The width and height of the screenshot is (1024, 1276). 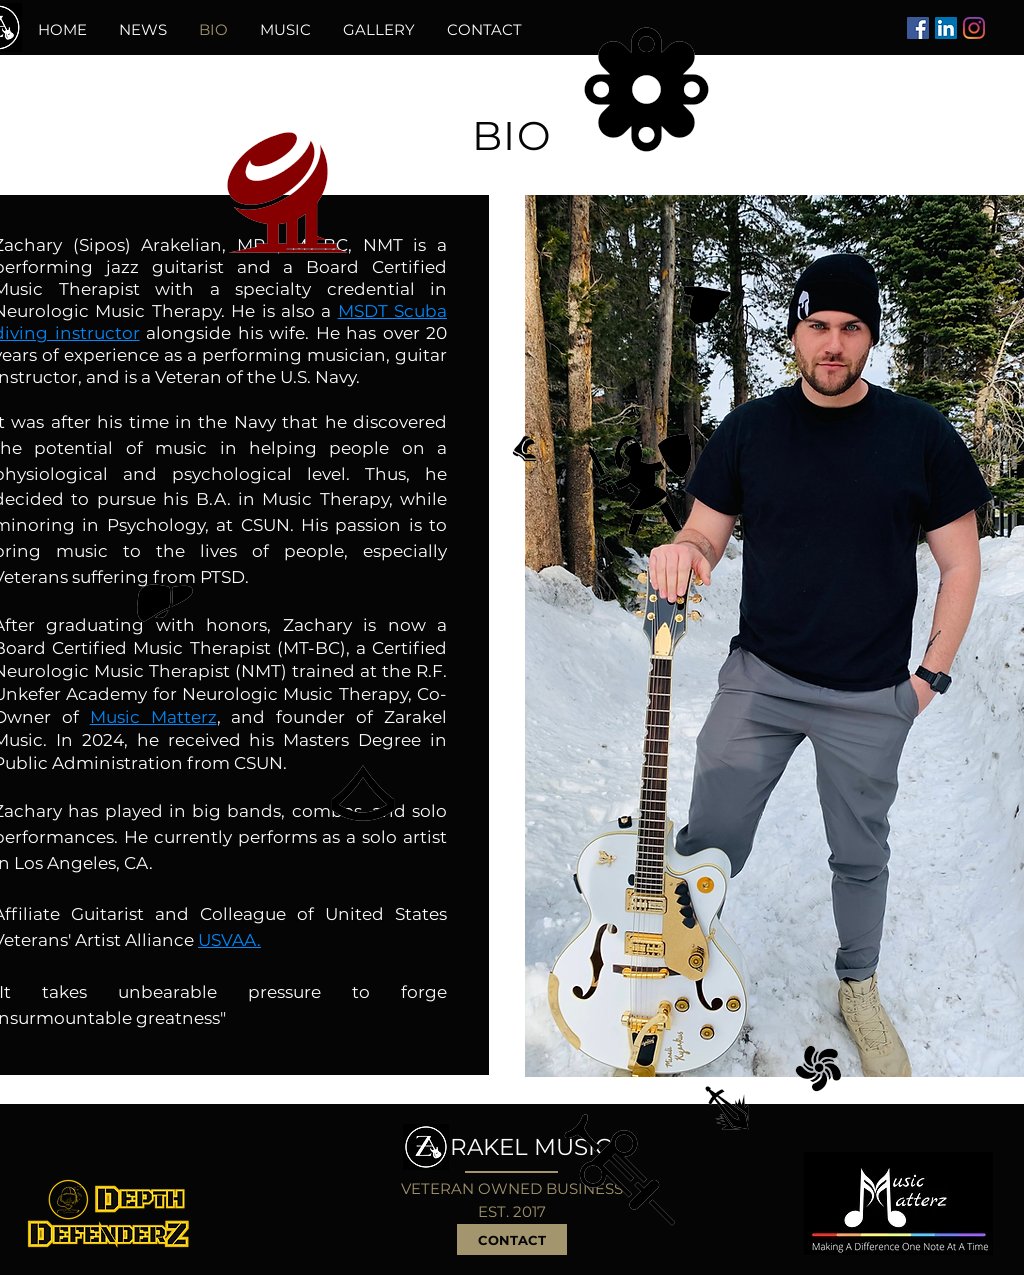 I want to click on indicates private first class military rank, so click(x=363, y=793).